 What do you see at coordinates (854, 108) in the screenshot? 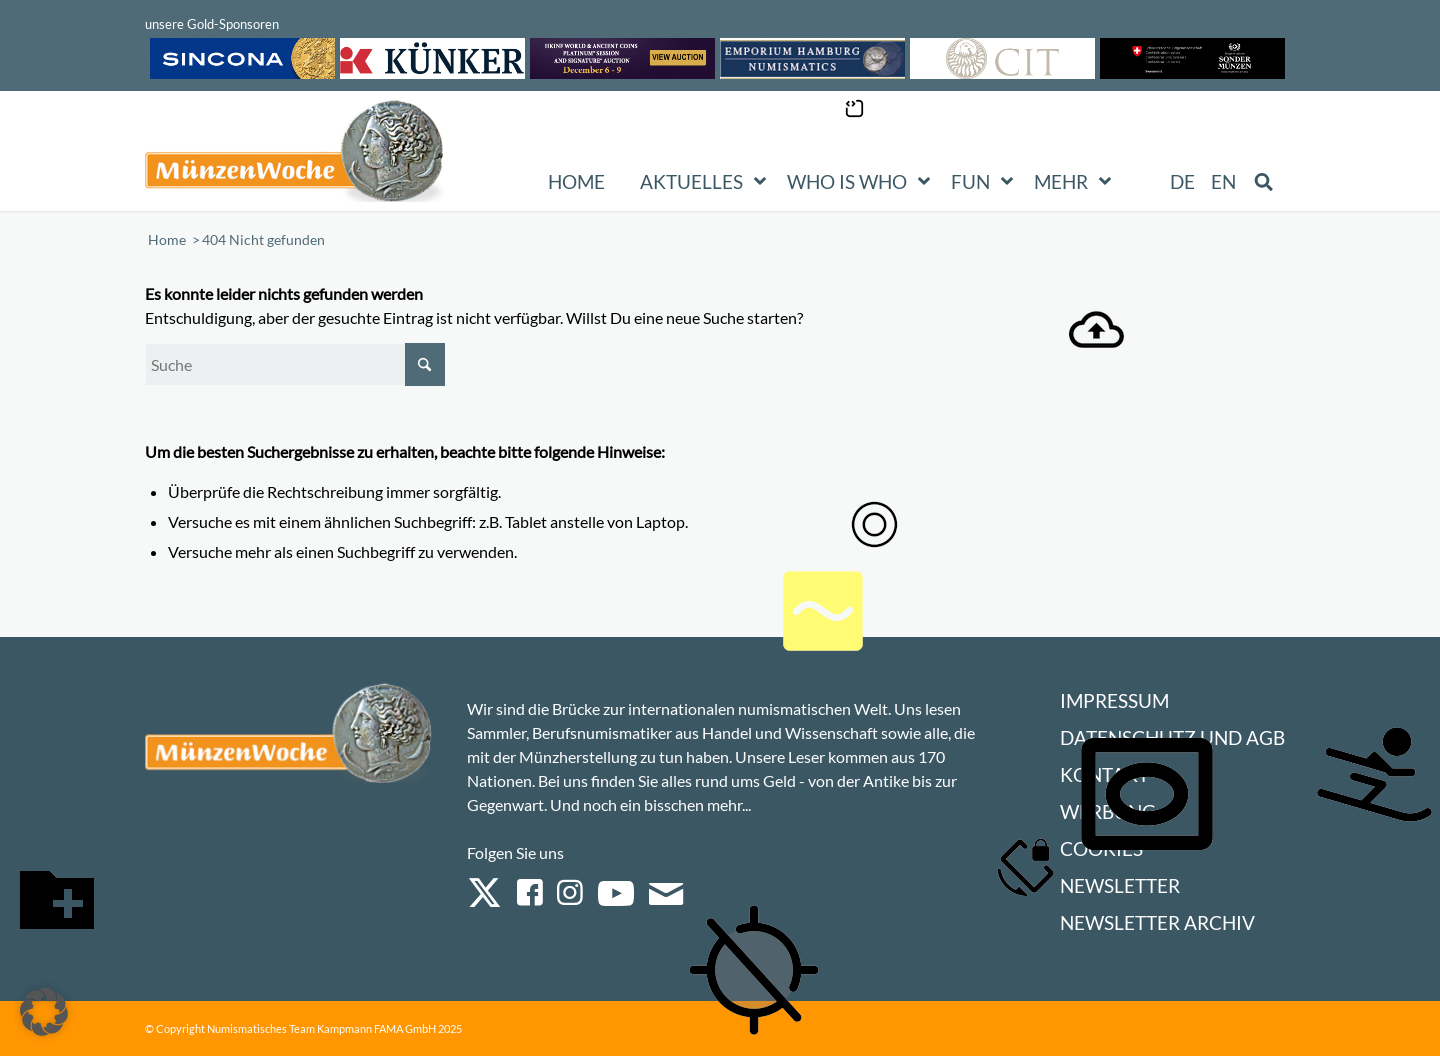
I see `view source code` at bounding box center [854, 108].